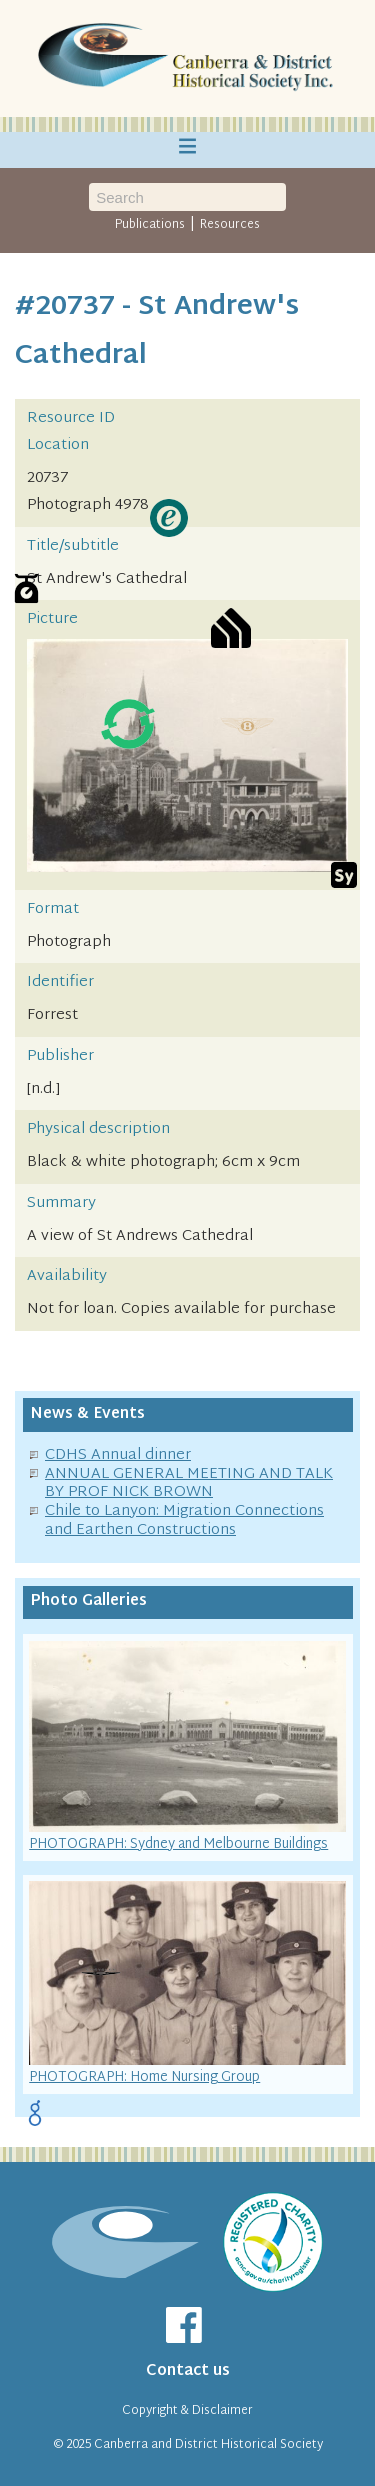 The width and height of the screenshot is (375, 2486). What do you see at coordinates (101, 1972) in the screenshot?
I see `chrysler brand logo` at bounding box center [101, 1972].